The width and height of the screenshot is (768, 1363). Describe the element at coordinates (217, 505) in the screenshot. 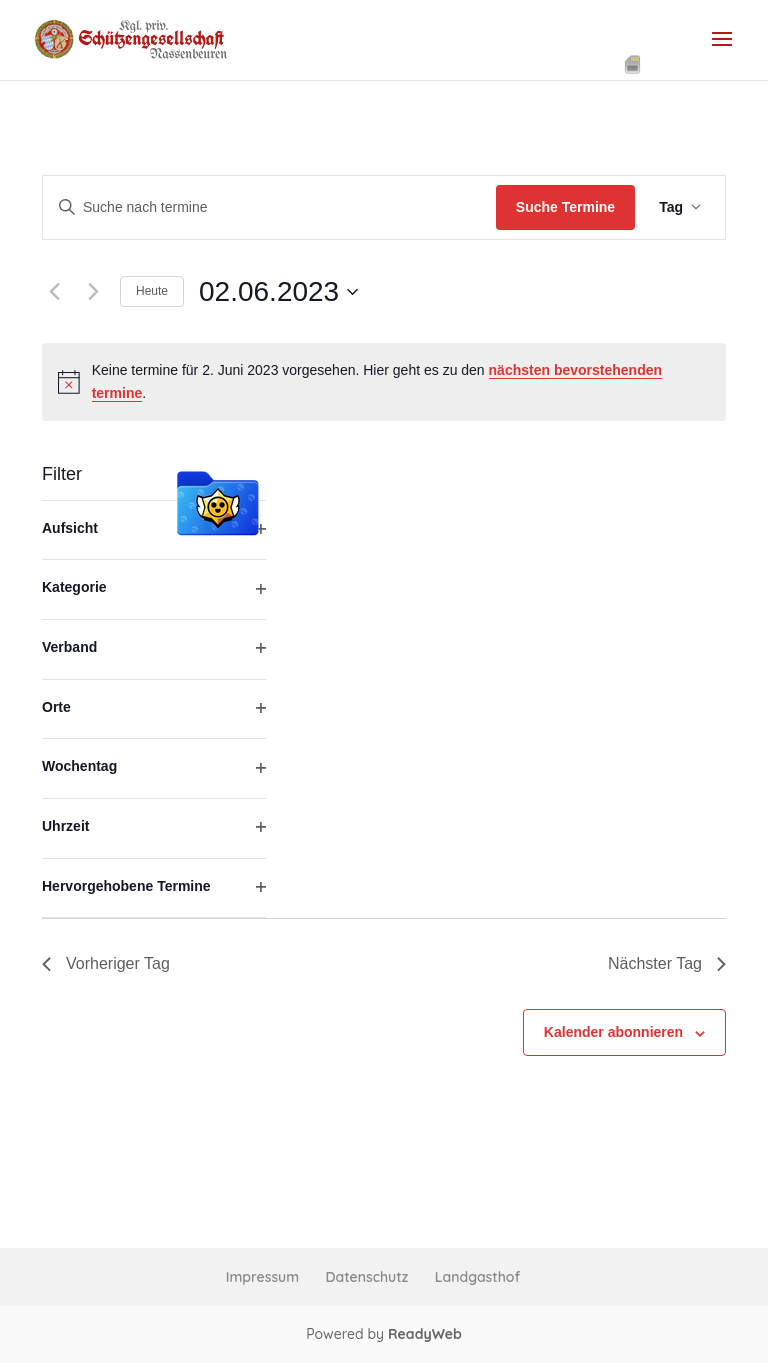

I see `open brawl stars game files folder` at that location.